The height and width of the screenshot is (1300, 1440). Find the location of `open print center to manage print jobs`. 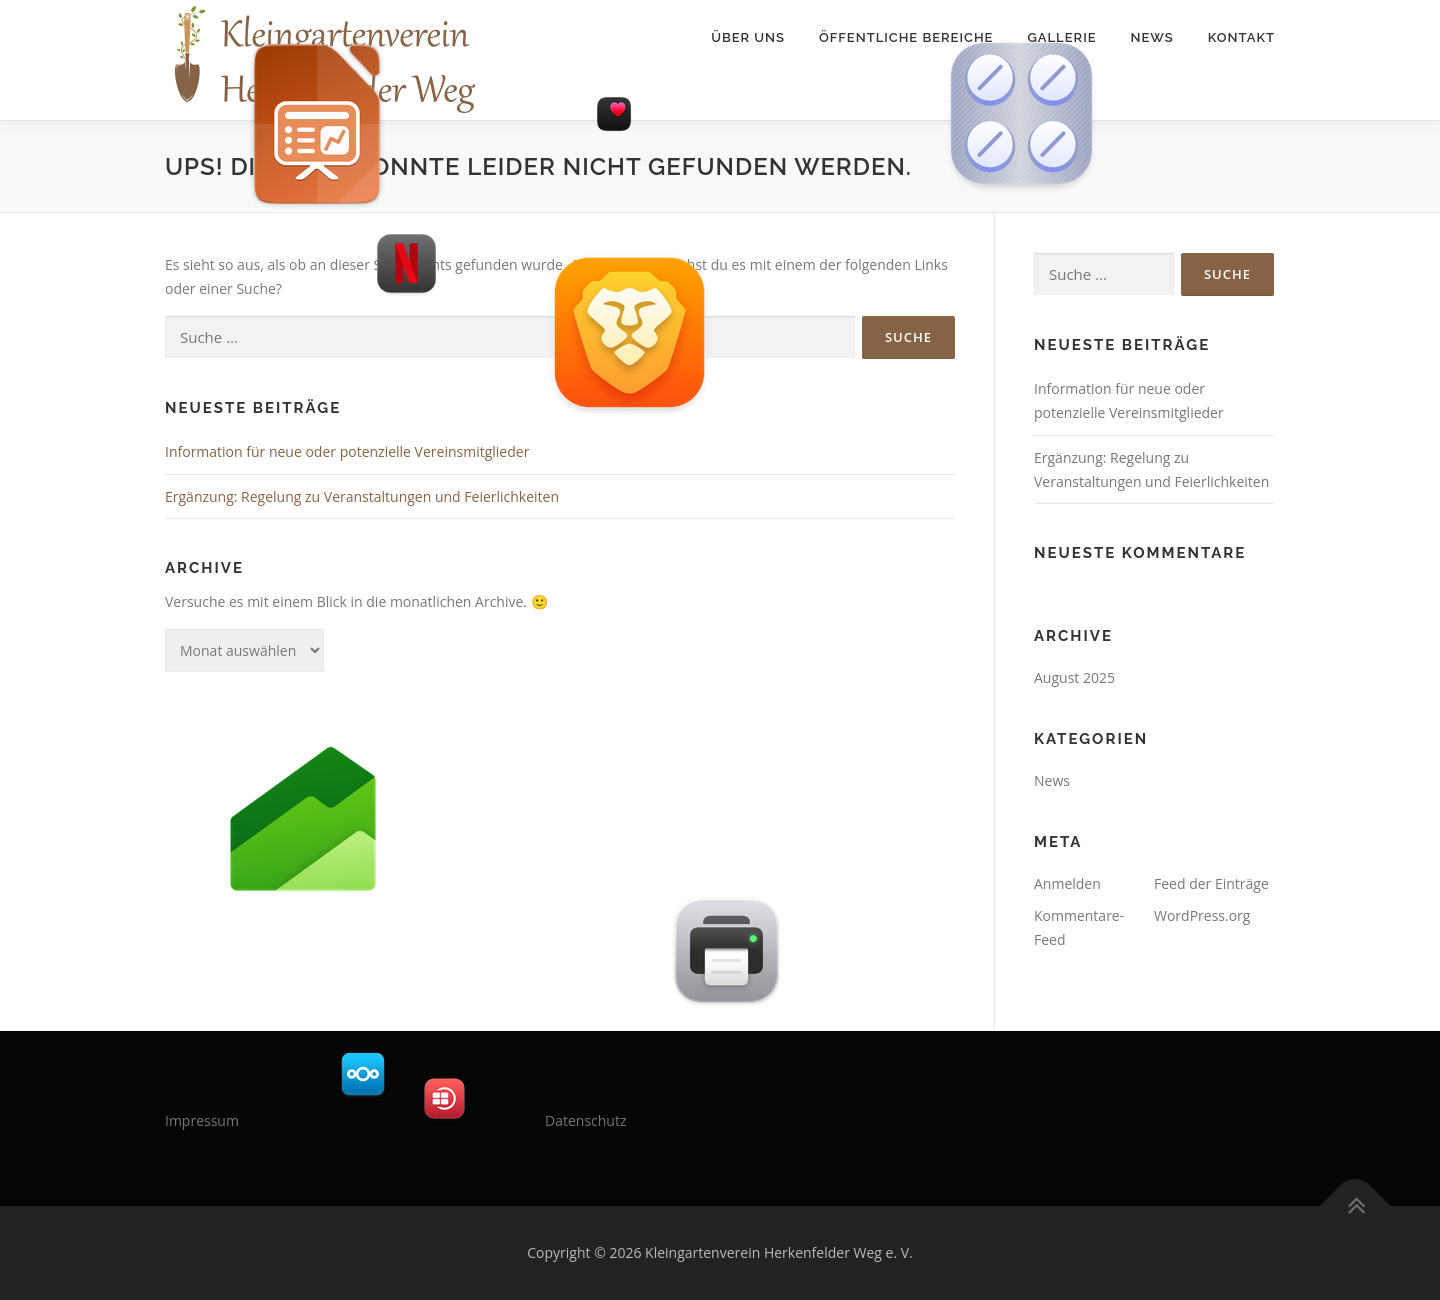

open print center to manage print jobs is located at coordinates (726, 950).